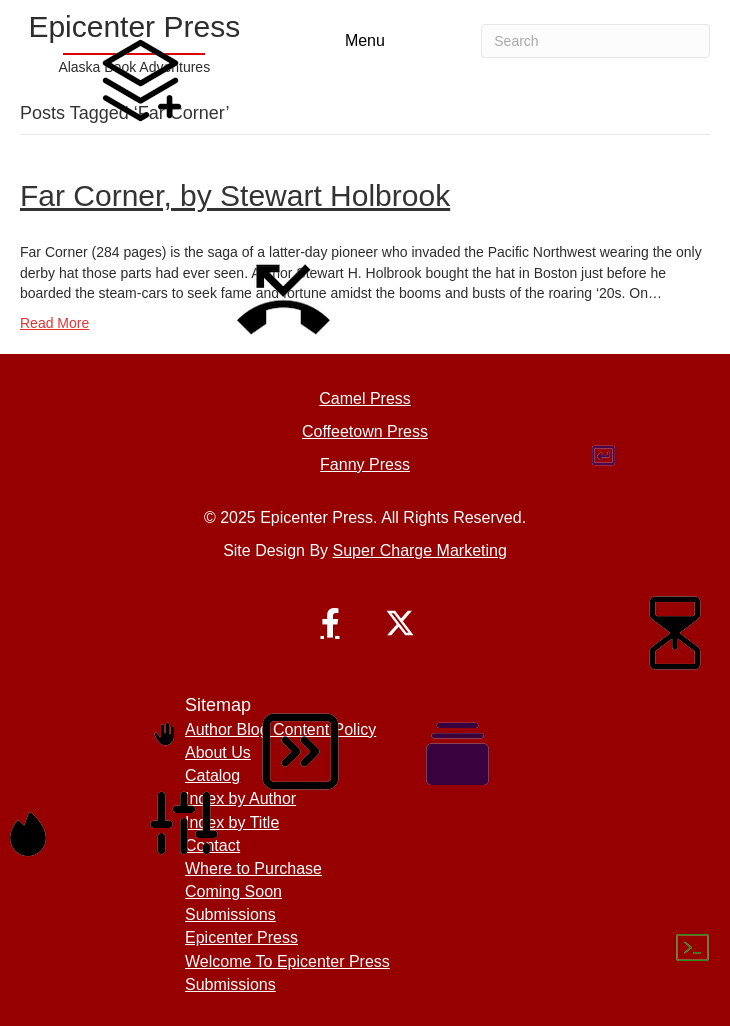  What do you see at coordinates (28, 835) in the screenshot?
I see `indicates trending or hot content` at bounding box center [28, 835].